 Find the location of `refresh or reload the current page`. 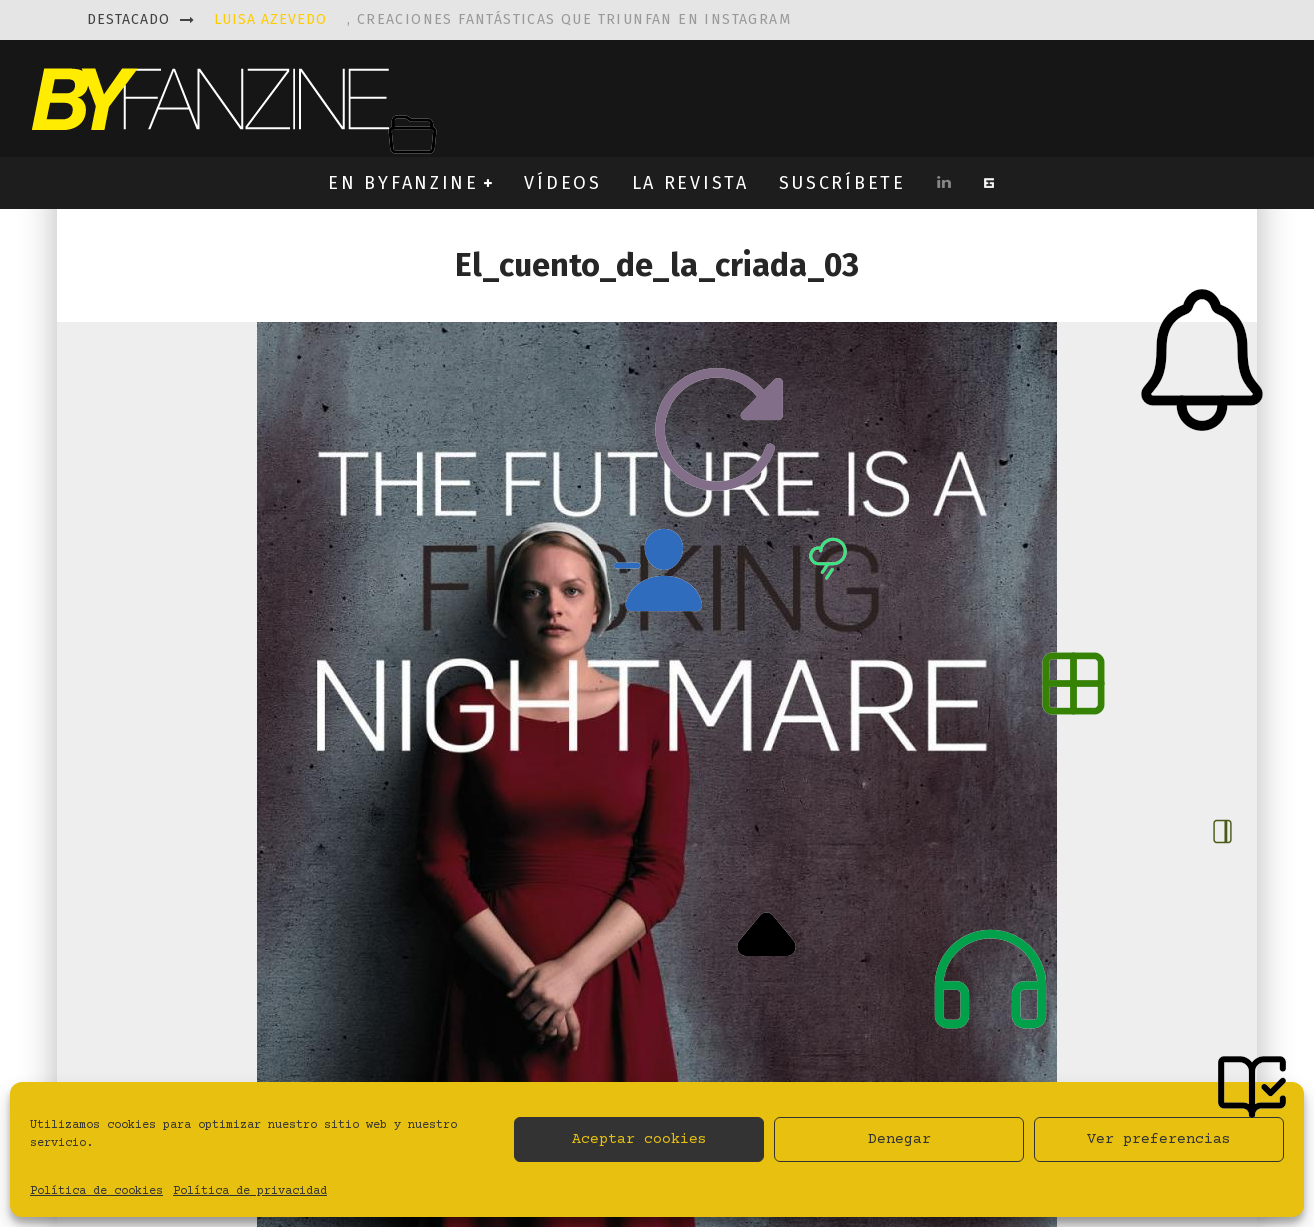

refresh or reload the current page is located at coordinates (721, 429).